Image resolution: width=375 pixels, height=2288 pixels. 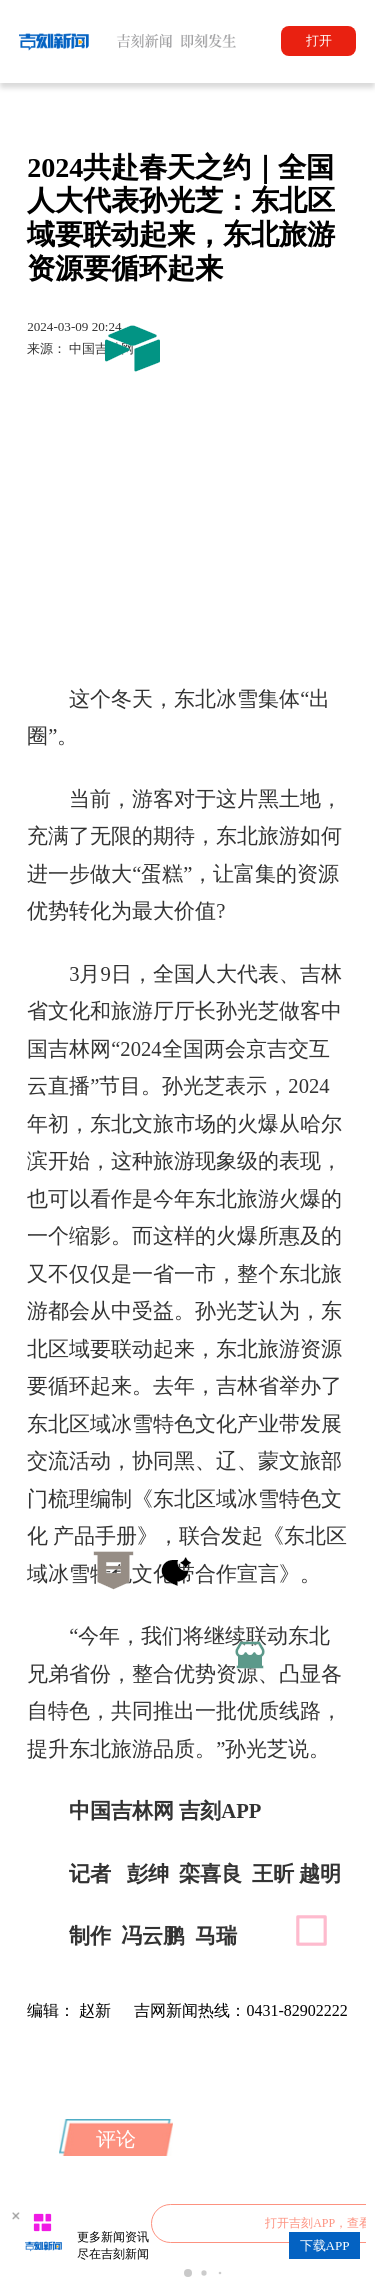 I want to click on access the dashboard or control panel, so click(x=42, y=2222).